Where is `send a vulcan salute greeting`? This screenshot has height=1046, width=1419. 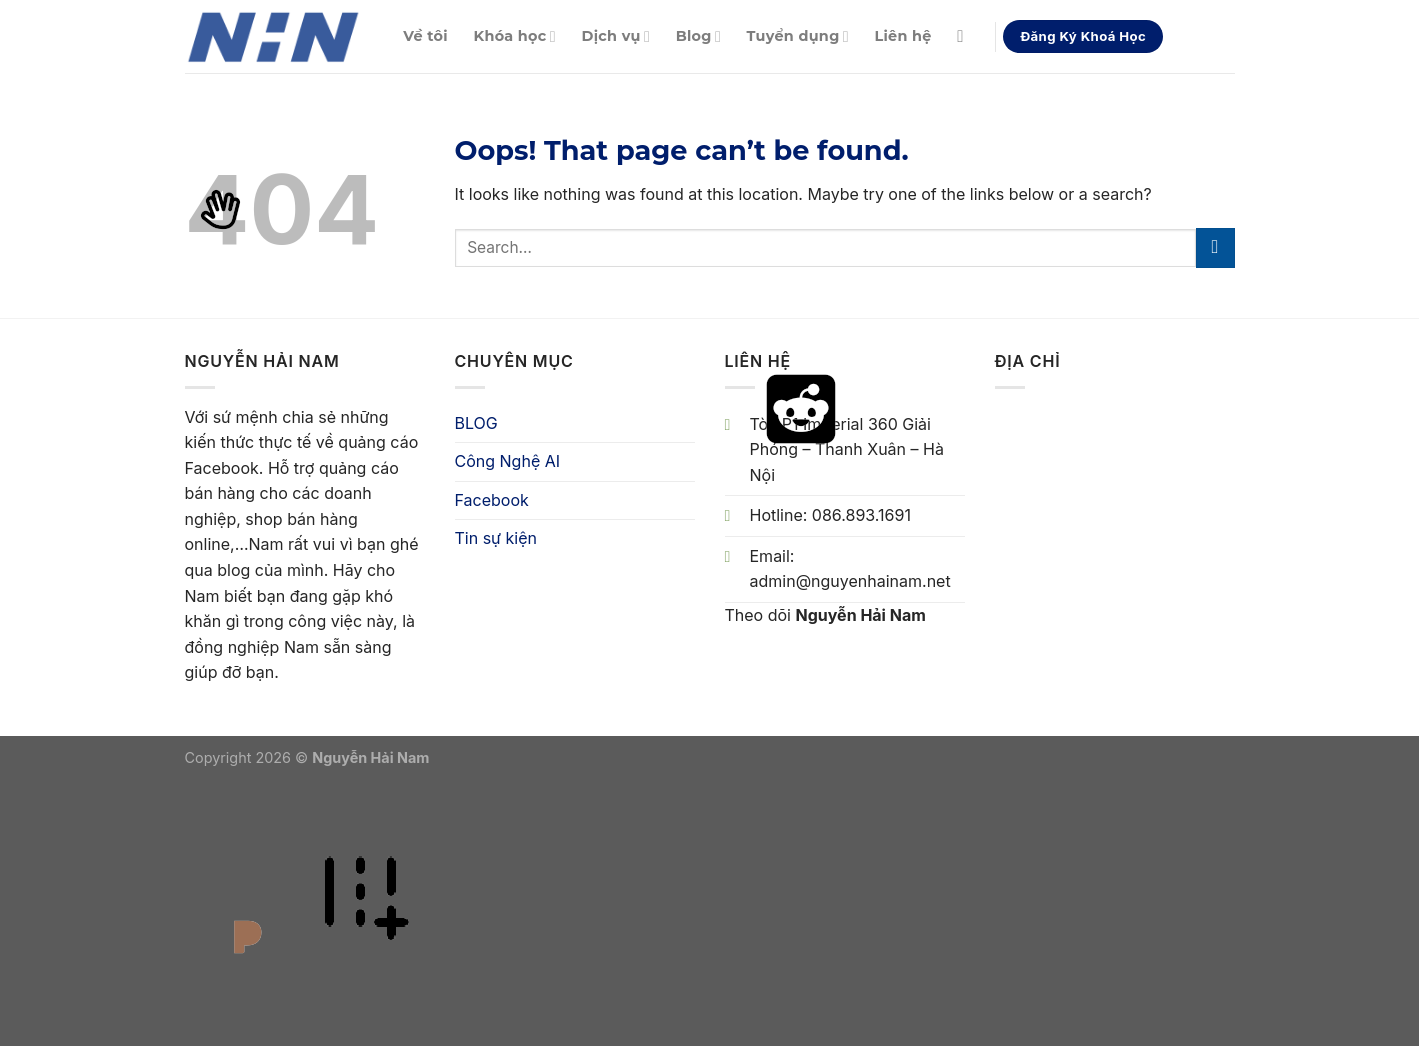
send a vulcan salute greeting is located at coordinates (220, 209).